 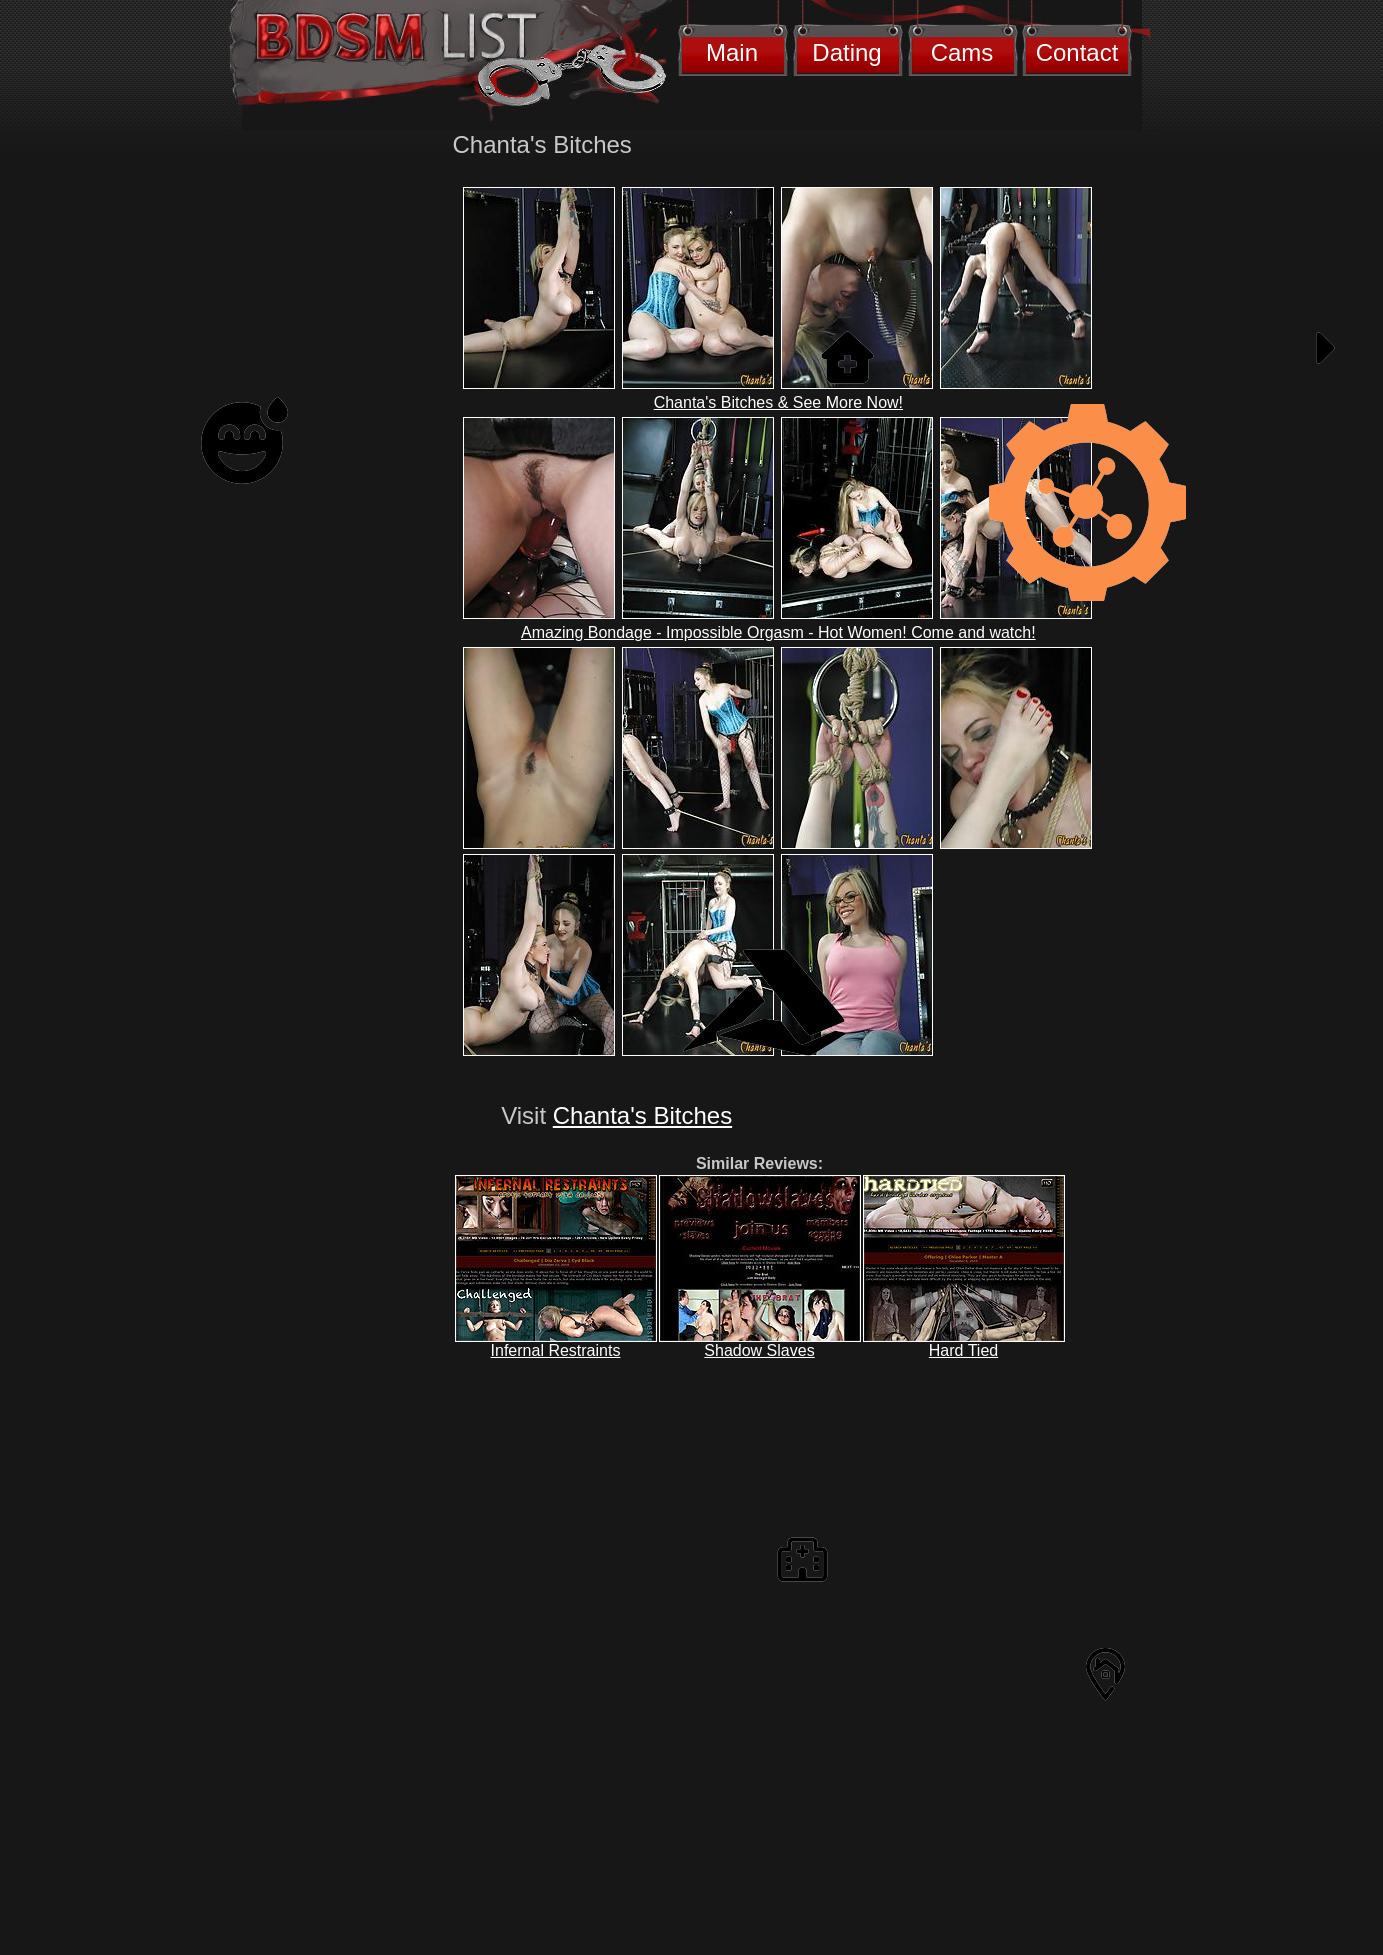 I want to click on play media or start video, so click(x=1324, y=348).